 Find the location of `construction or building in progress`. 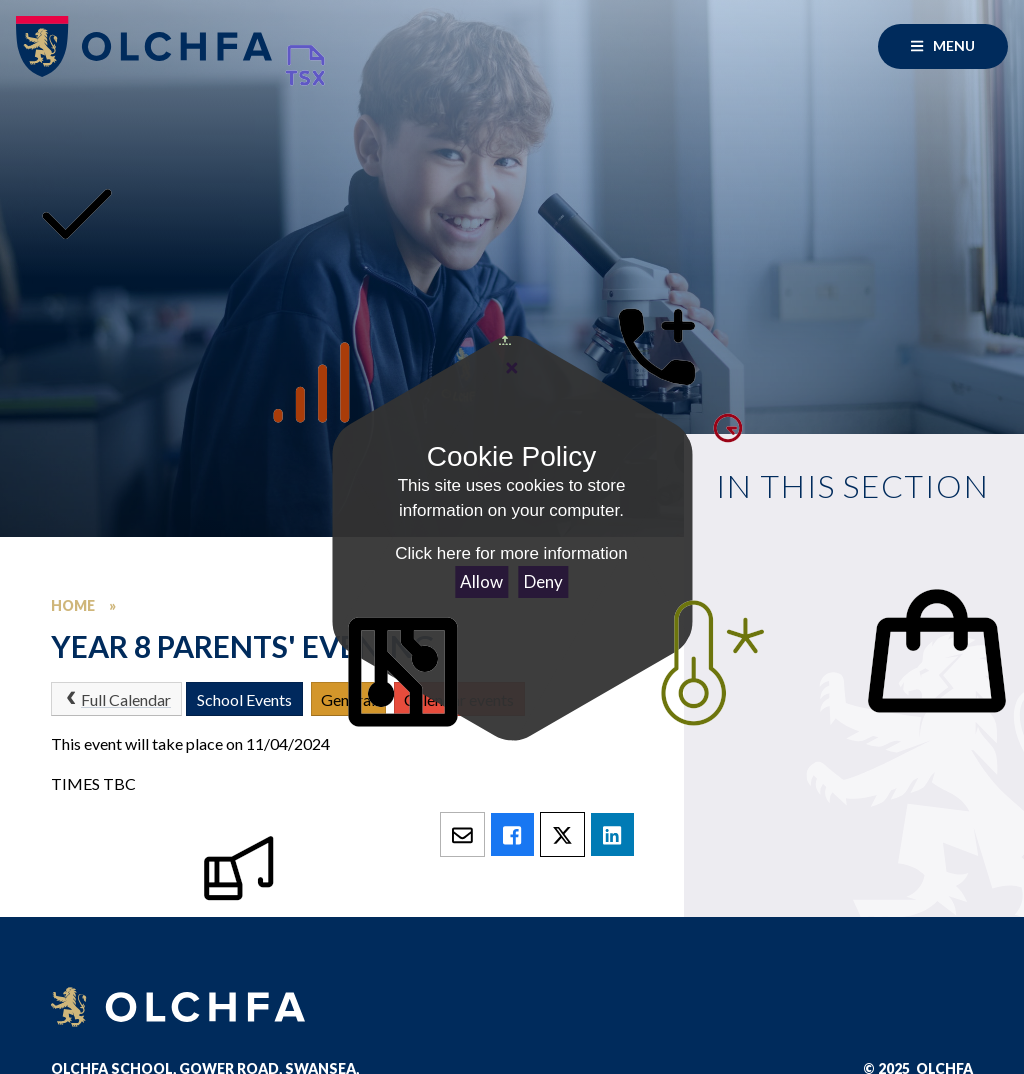

construction or building in progress is located at coordinates (240, 872).